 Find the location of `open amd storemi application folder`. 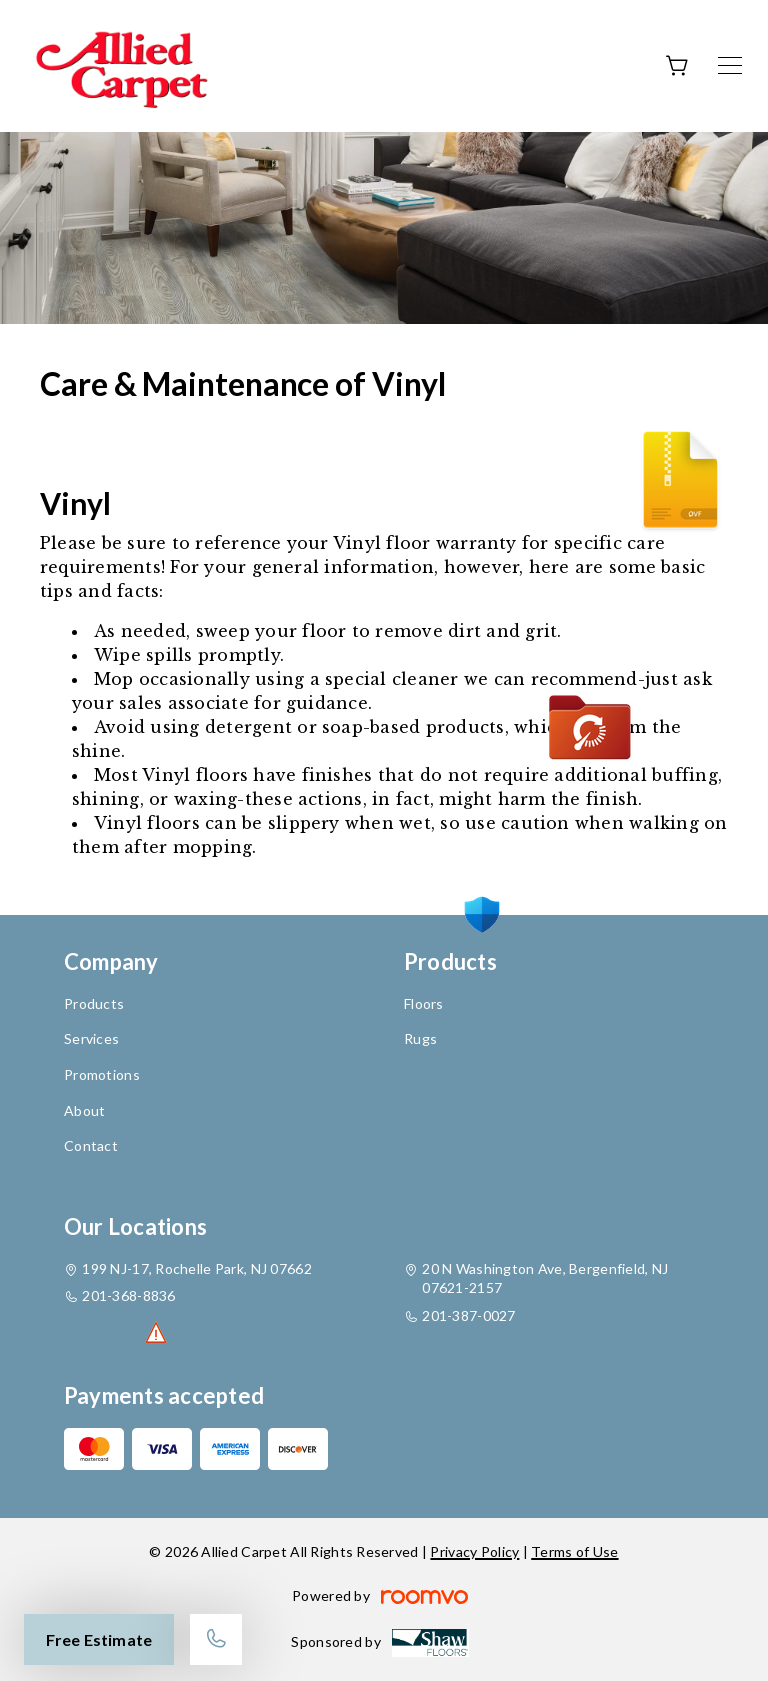

open amd storemi application folder is located at coordinates (589, 729).